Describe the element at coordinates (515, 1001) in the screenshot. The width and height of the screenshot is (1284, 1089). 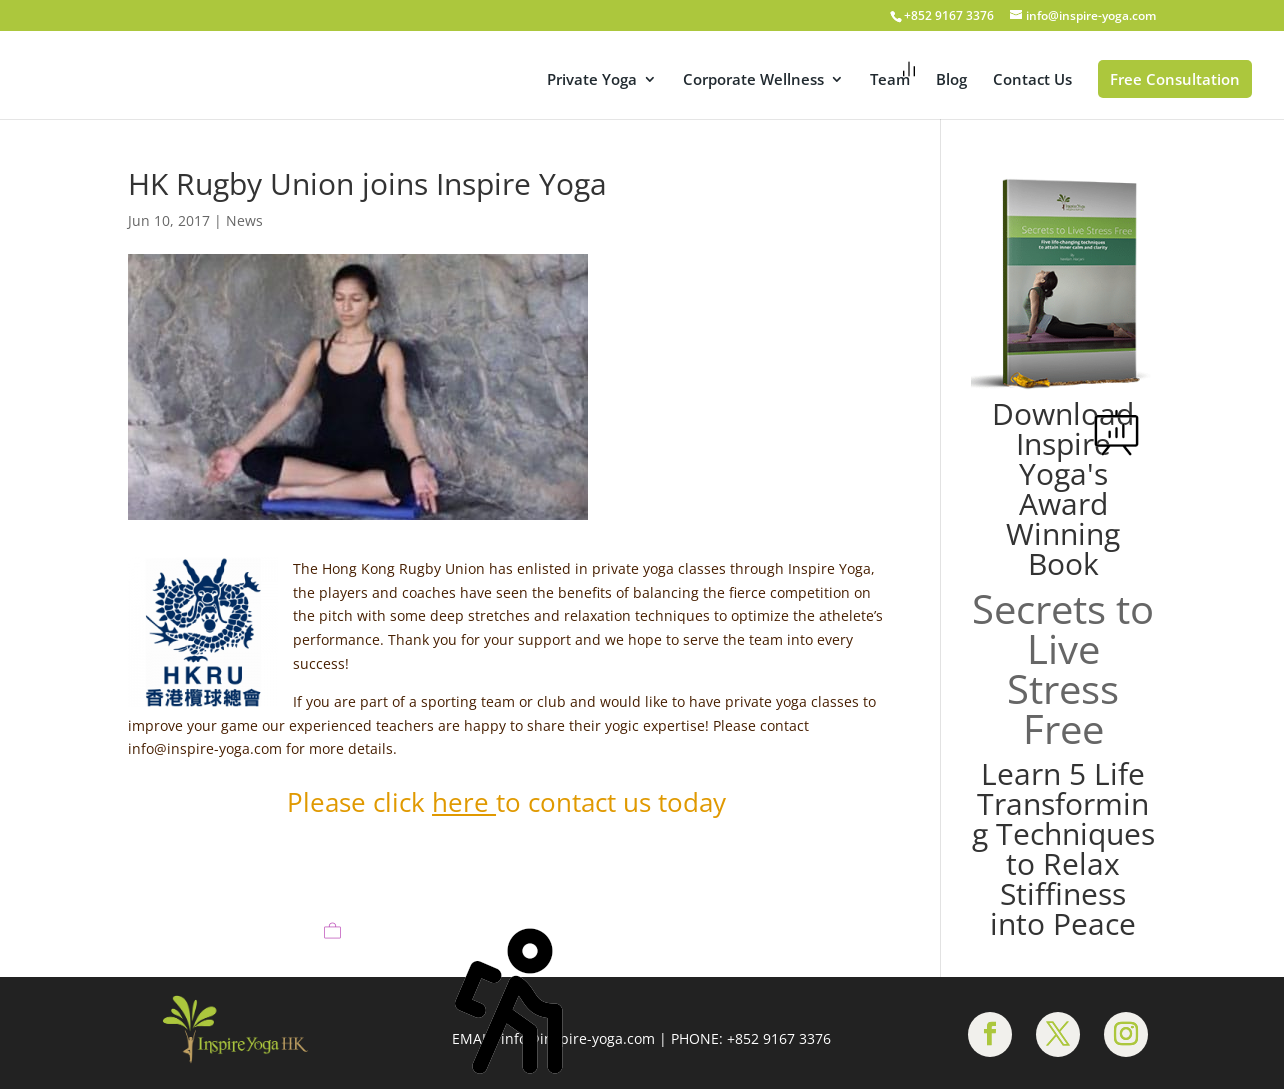
I see `access hiking trails or outdoor activities` at that location.